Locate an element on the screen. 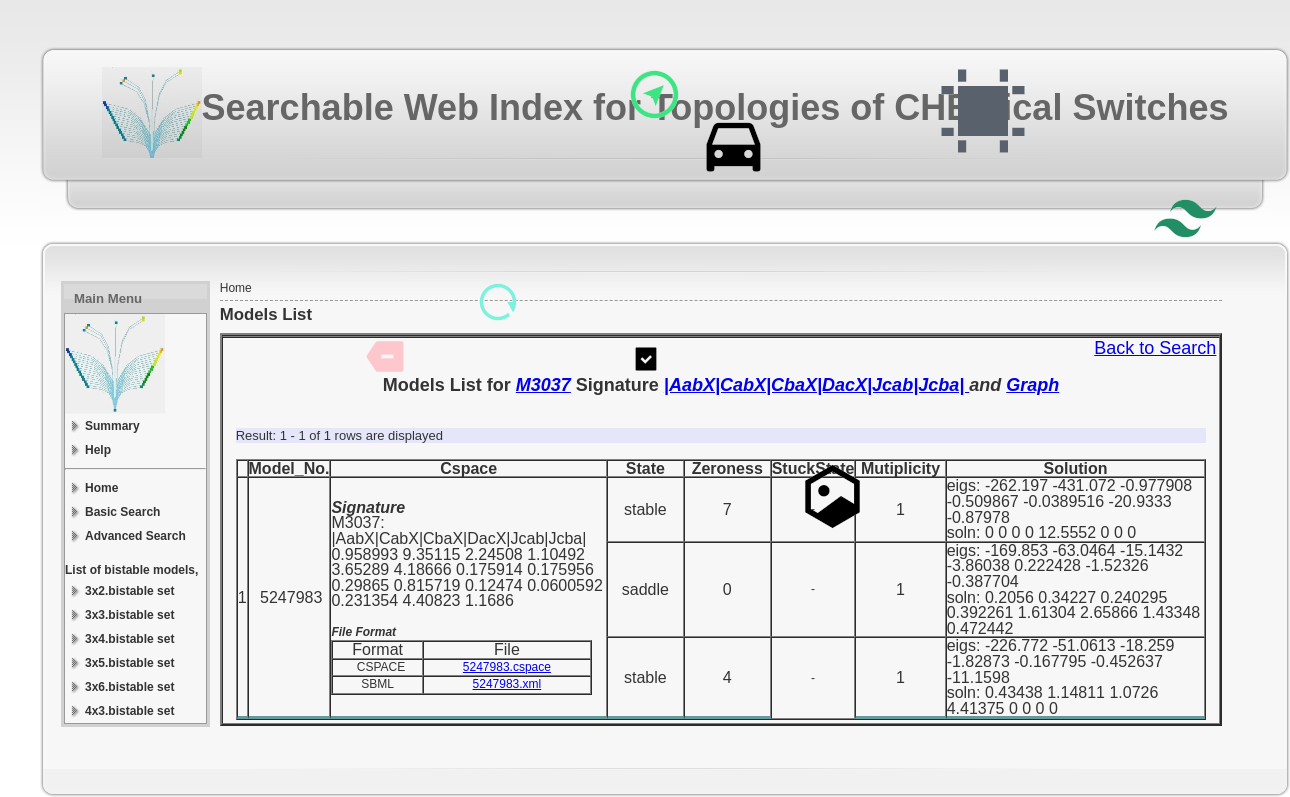 The width and height of the screenshot is (1290, 797). explore or discover nearby places is located at coordinates (654, 94).